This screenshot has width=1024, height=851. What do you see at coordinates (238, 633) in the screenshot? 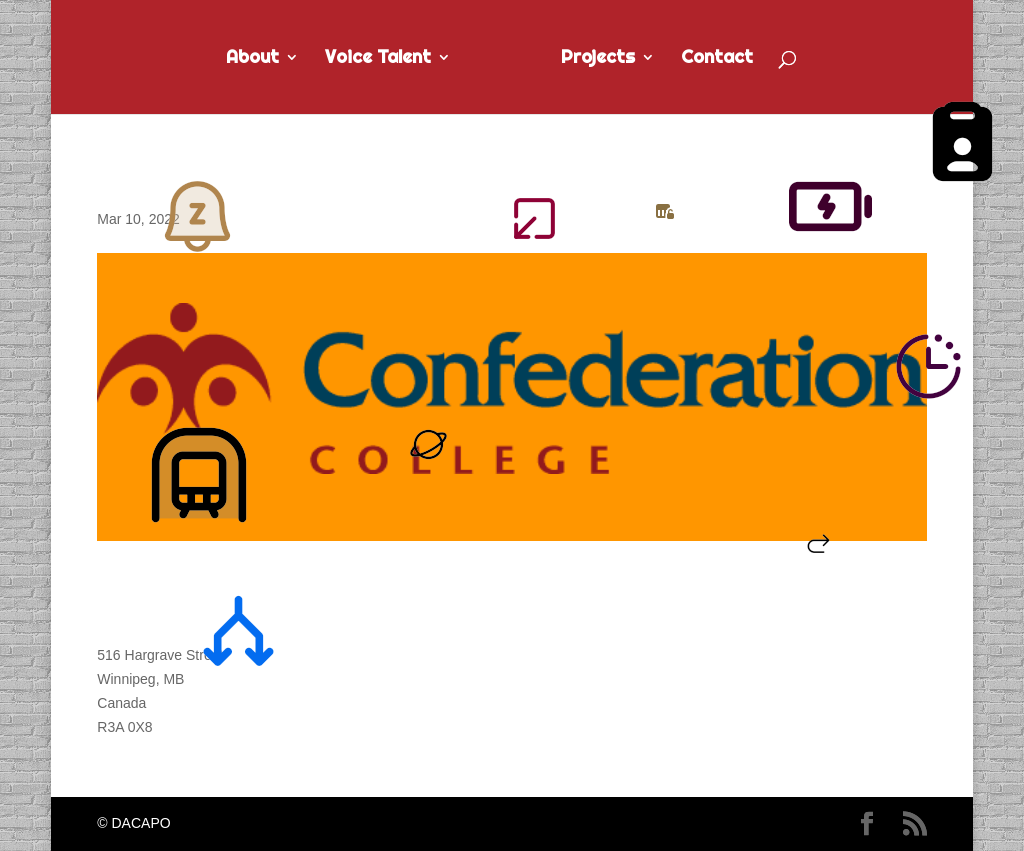
I see `split content into multiple paths` at bounding box center [238, 633].